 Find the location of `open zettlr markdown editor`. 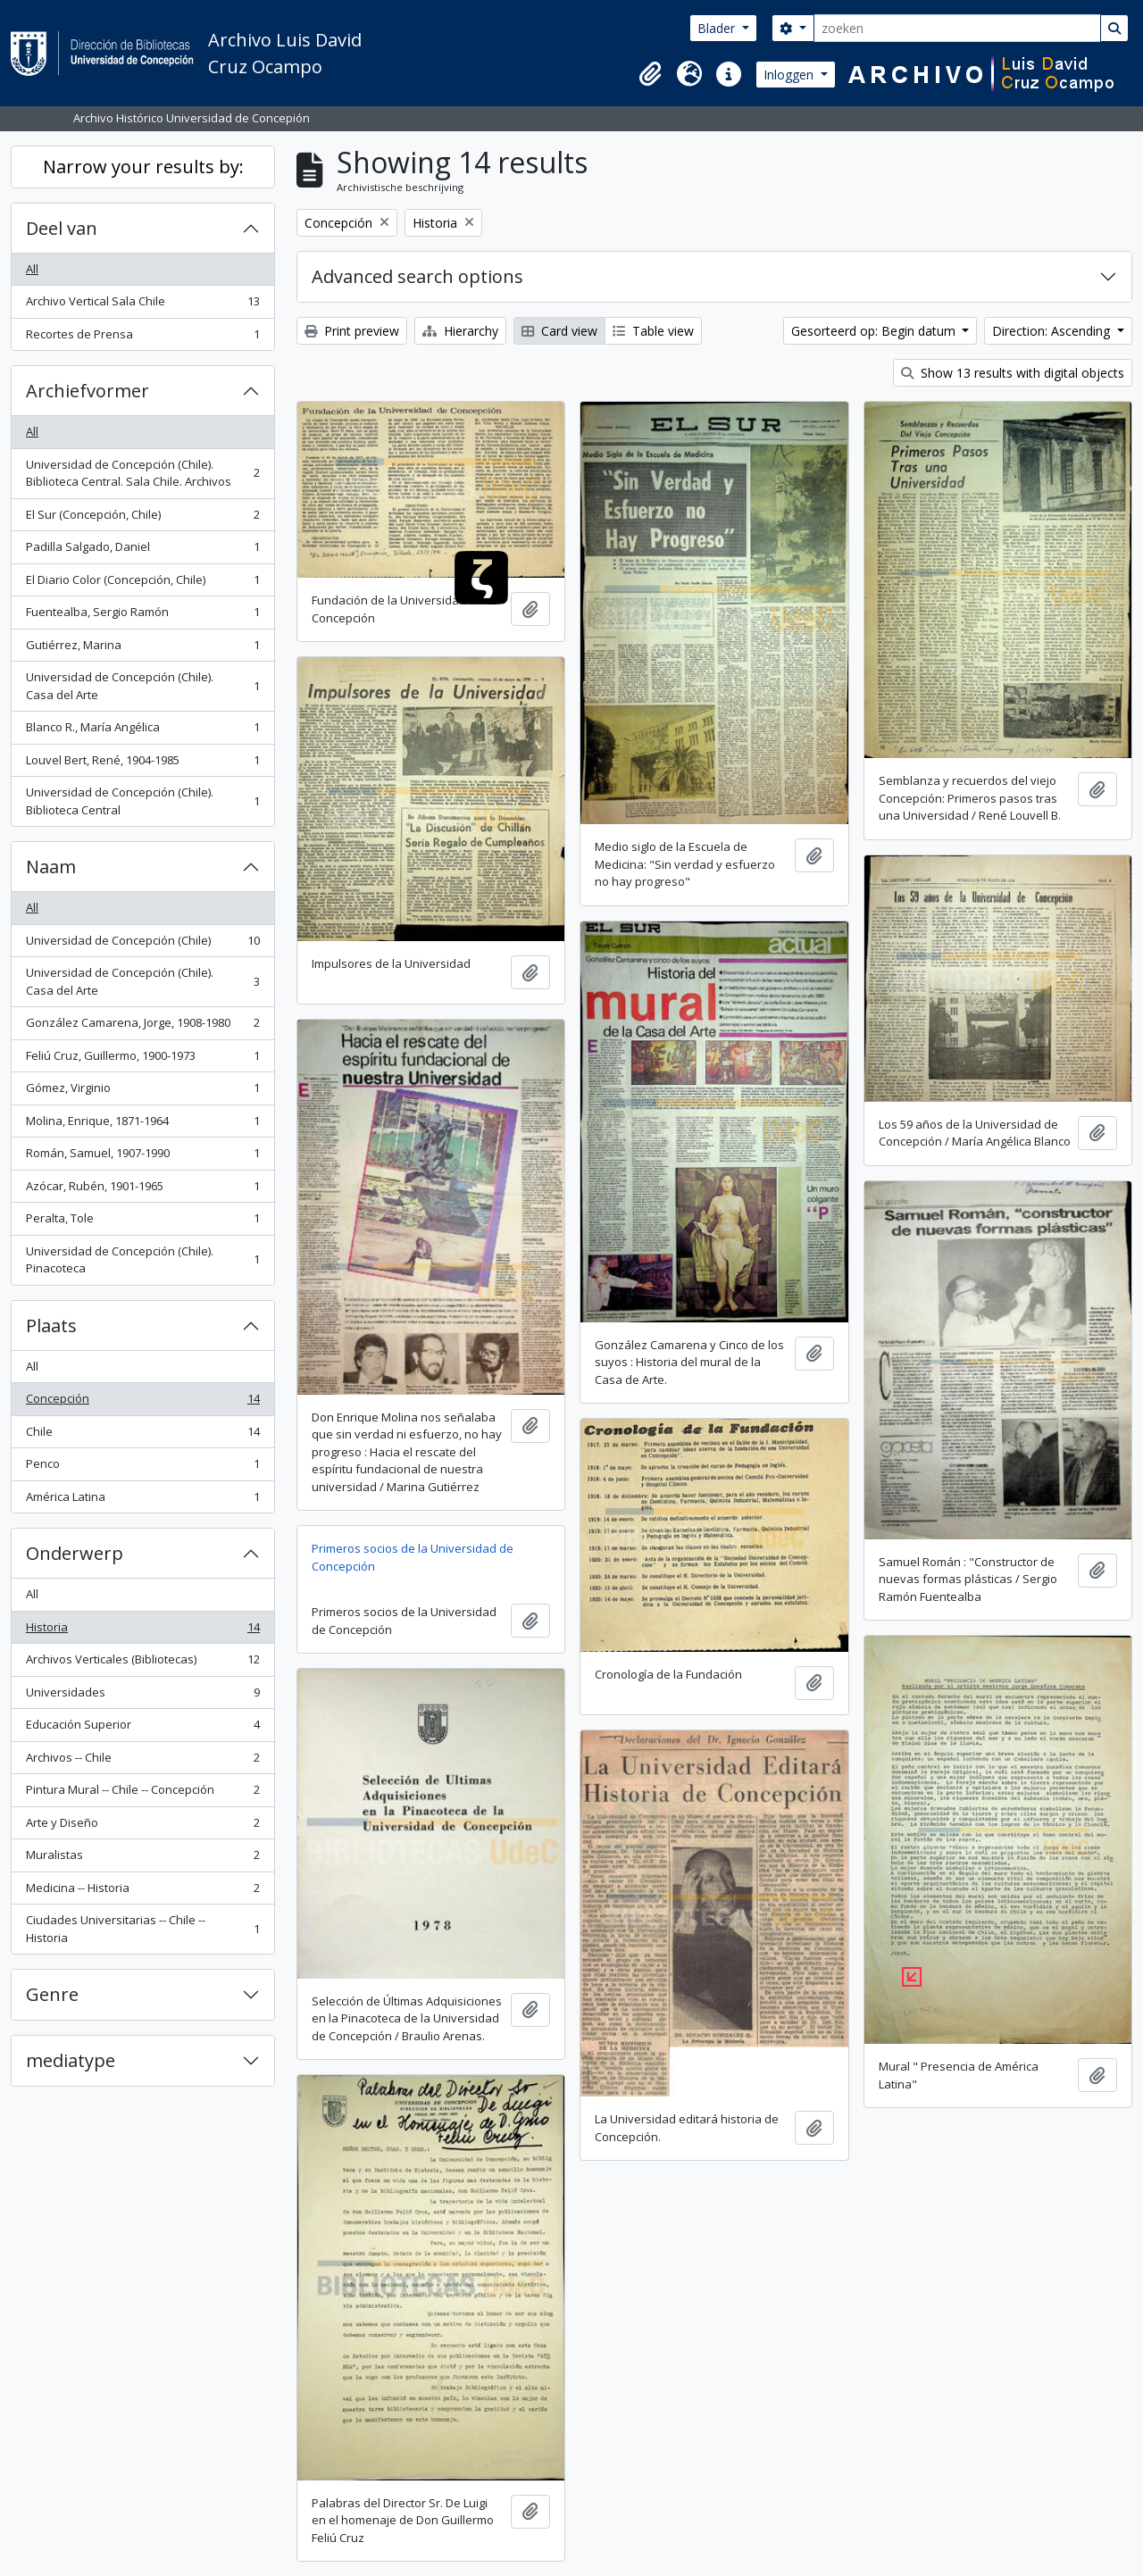

open zettlr markdown editor is located at coordinates (481, 578).